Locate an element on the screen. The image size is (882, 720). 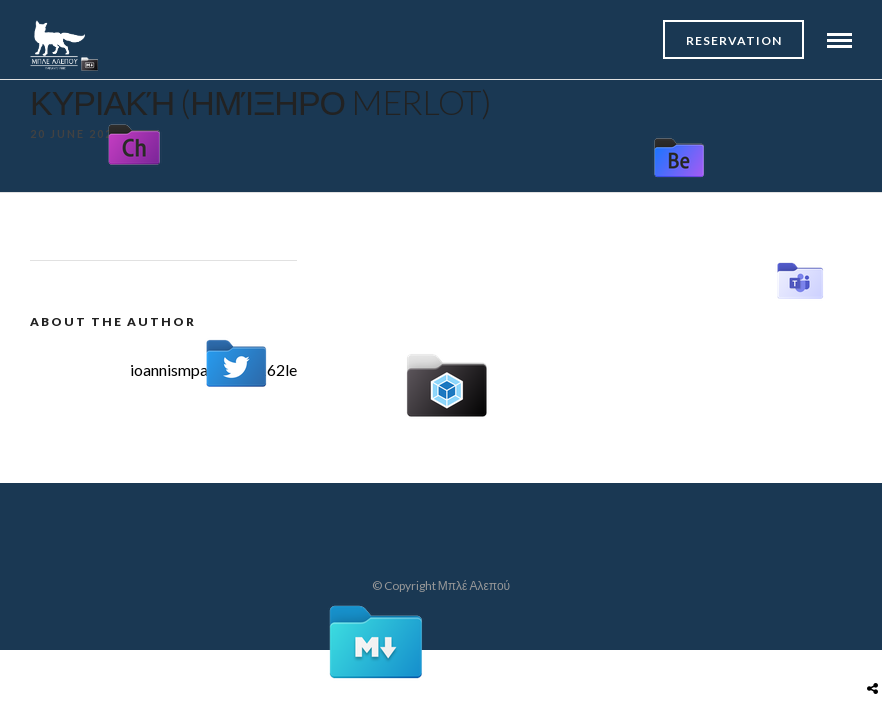
open your Behance projects folder is located at coordinates (679, 159).